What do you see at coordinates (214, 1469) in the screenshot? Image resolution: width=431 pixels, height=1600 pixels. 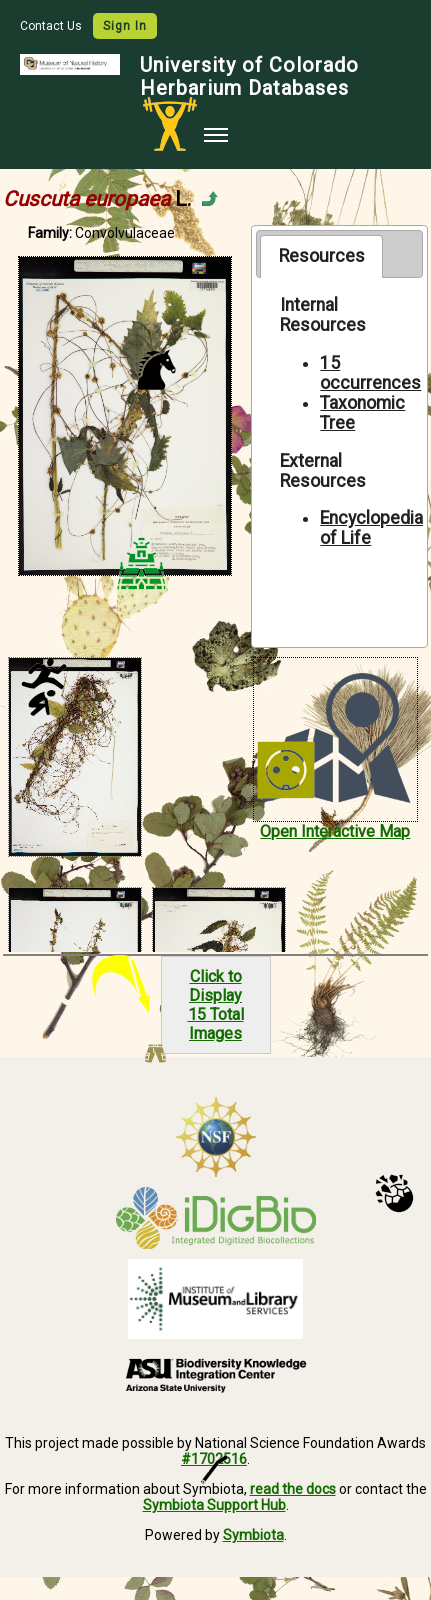 I see `select the lead pipe weapon in a mystery or detective game` at bounding box center [214, 1469].